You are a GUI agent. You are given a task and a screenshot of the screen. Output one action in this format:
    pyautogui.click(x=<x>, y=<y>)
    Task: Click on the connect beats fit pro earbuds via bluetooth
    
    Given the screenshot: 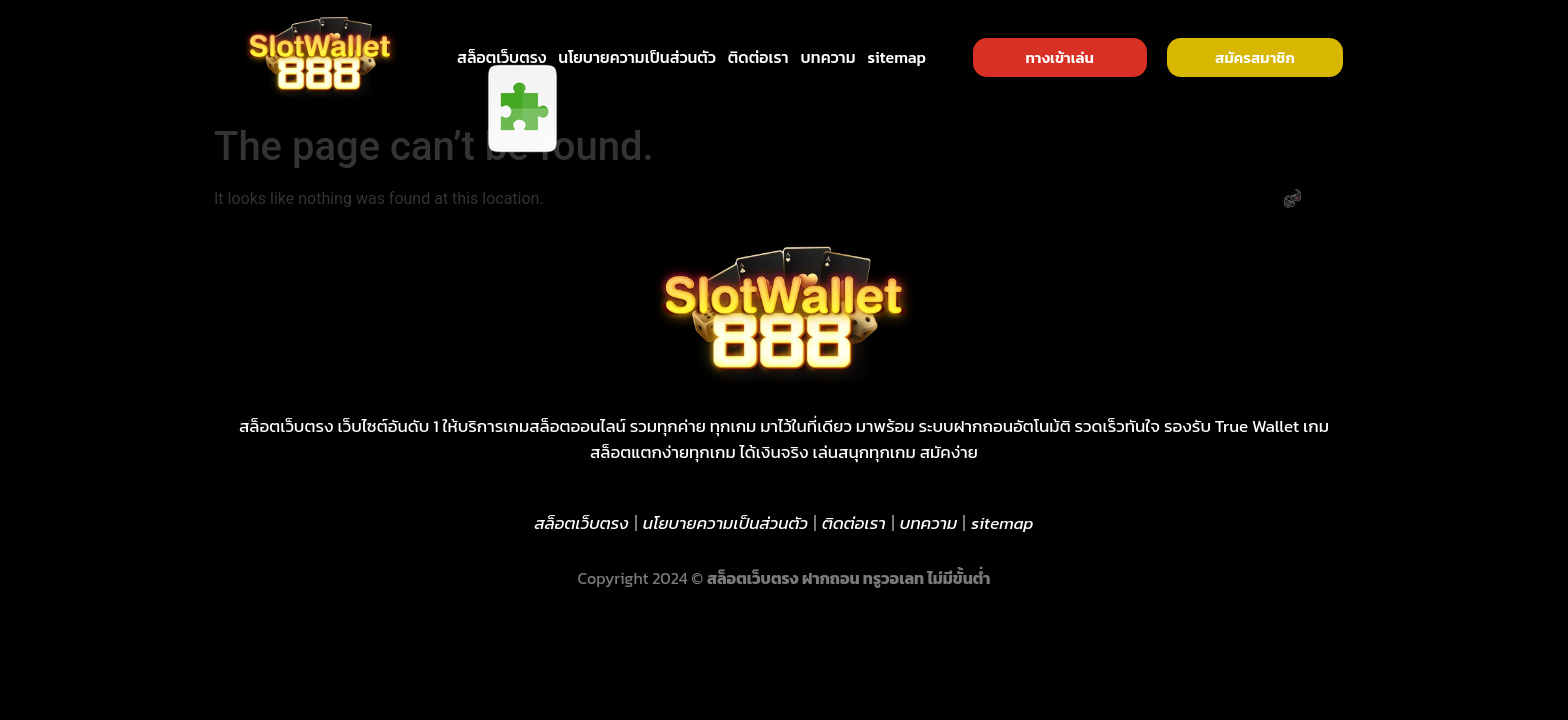 What is the action you would take?
    pyautogui.click(x=1292, y=198)
    